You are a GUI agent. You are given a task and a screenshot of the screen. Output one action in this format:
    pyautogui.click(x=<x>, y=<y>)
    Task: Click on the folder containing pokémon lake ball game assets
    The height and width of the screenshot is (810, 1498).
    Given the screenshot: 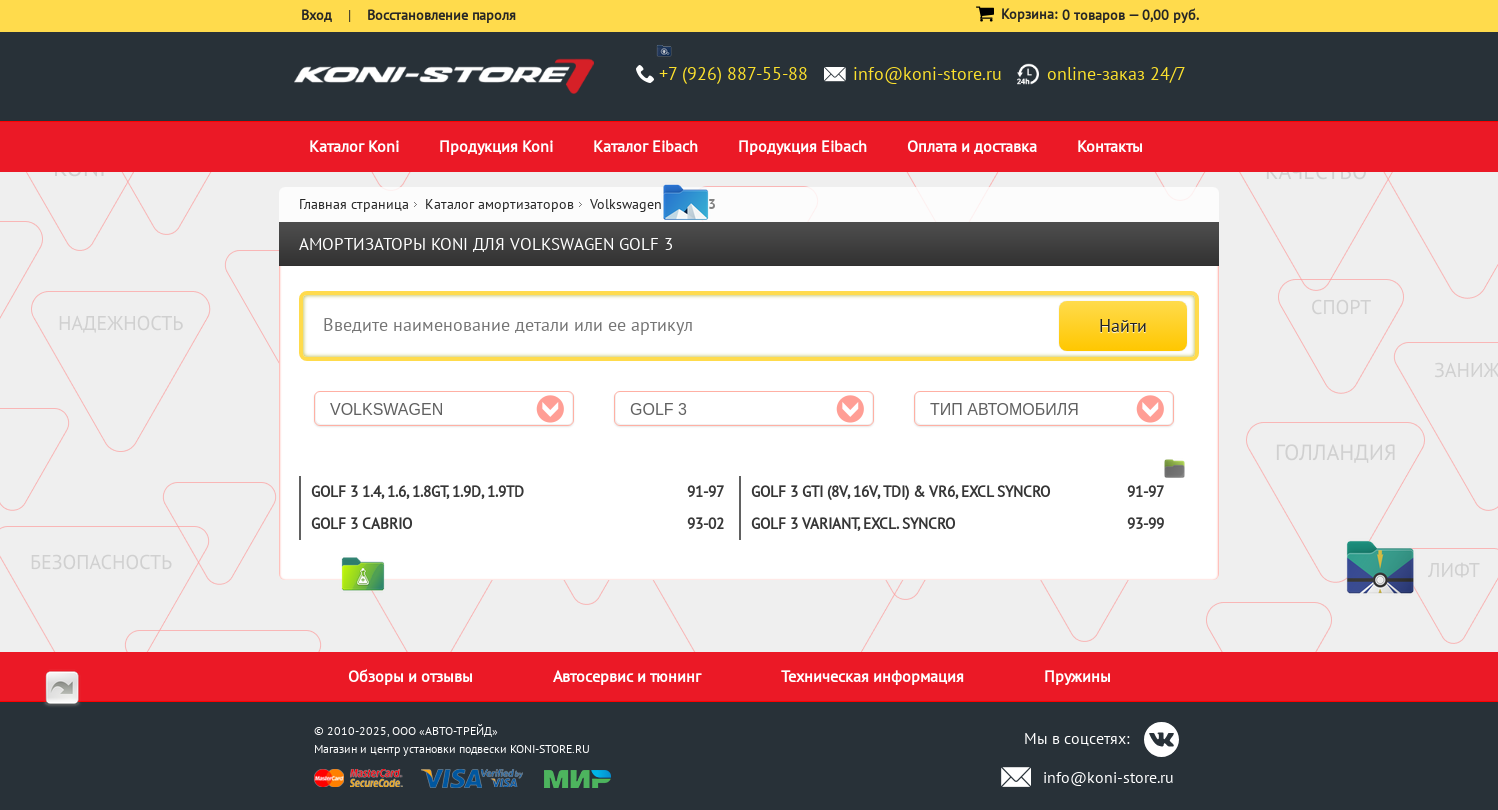 What is the action you would take?
    pyautogui.click(x=1380, y=569)
    